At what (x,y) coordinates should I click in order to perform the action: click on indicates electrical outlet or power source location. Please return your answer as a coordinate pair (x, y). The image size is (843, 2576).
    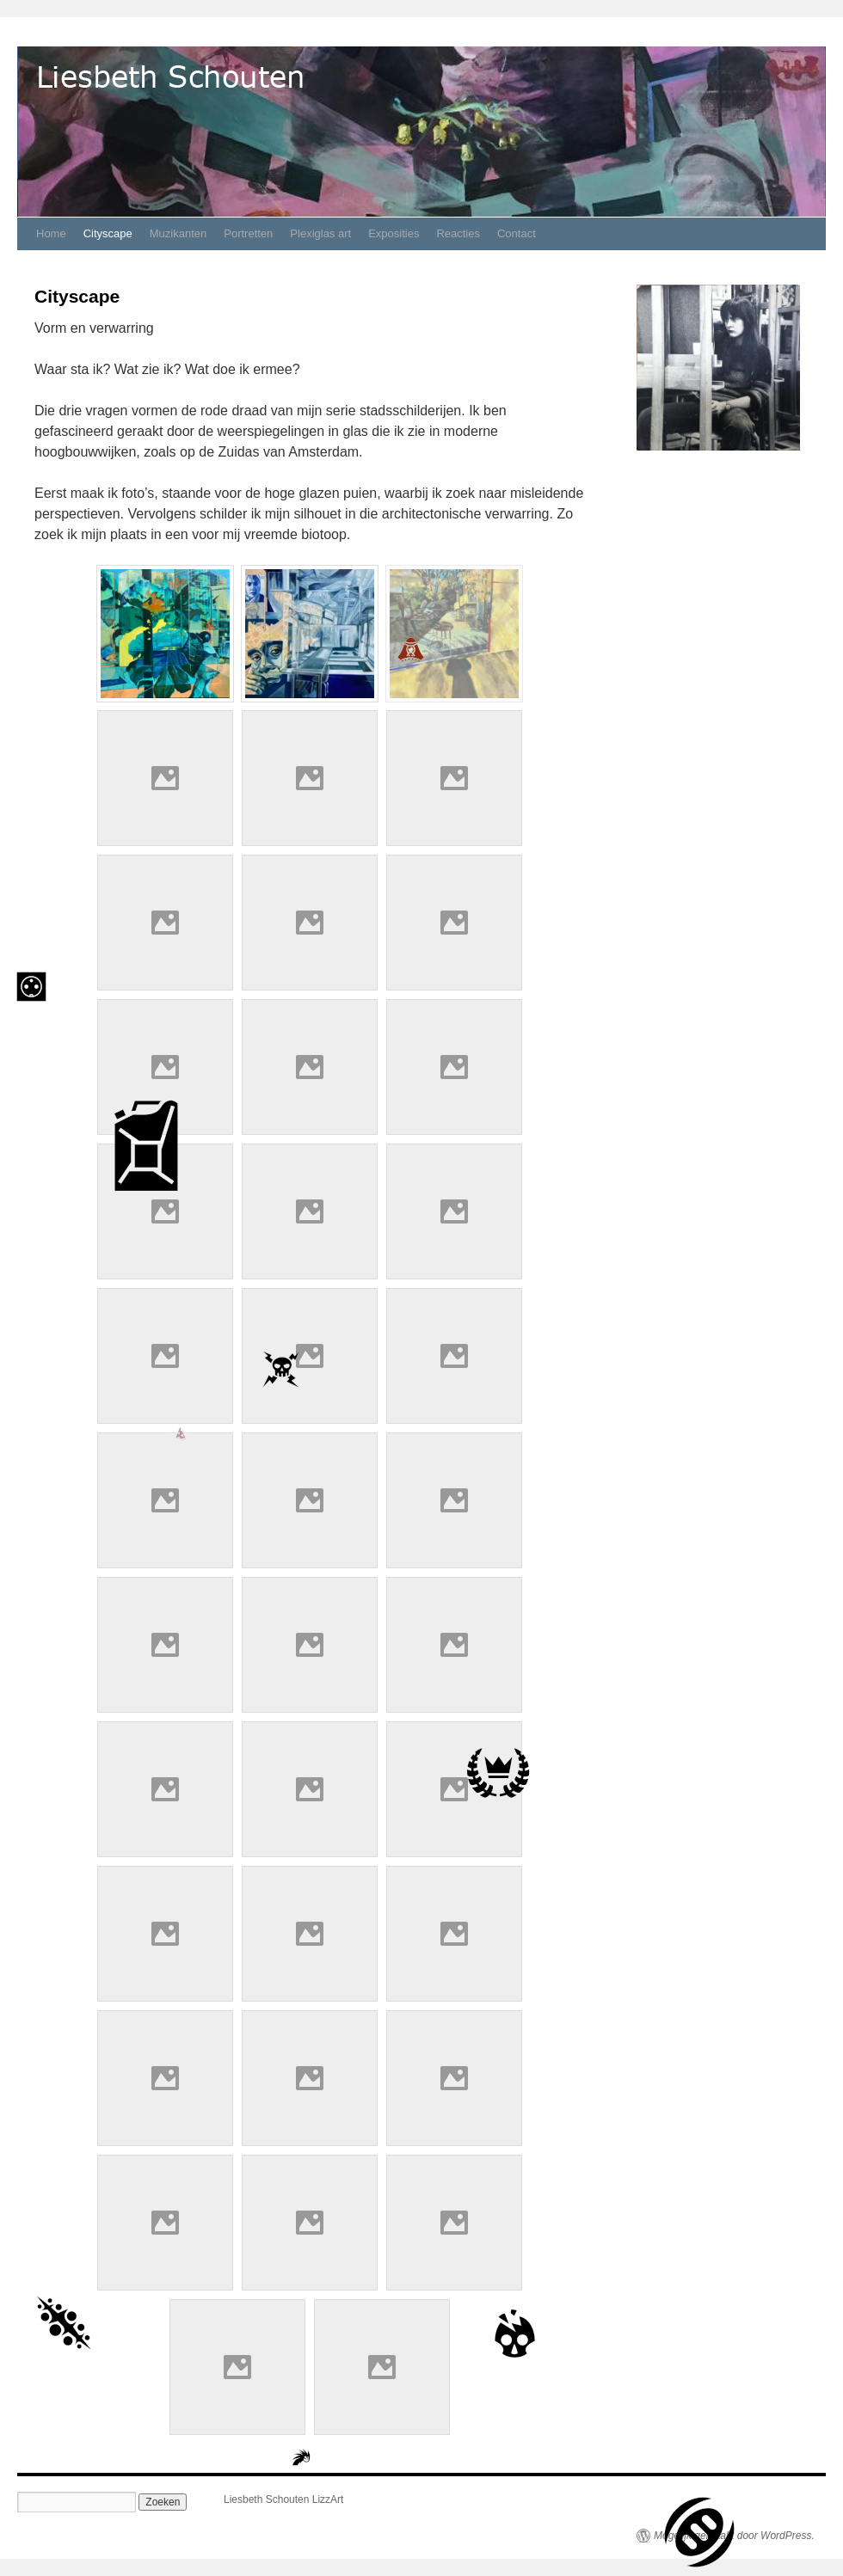
    Looking at the image, I should click on (31, 986).